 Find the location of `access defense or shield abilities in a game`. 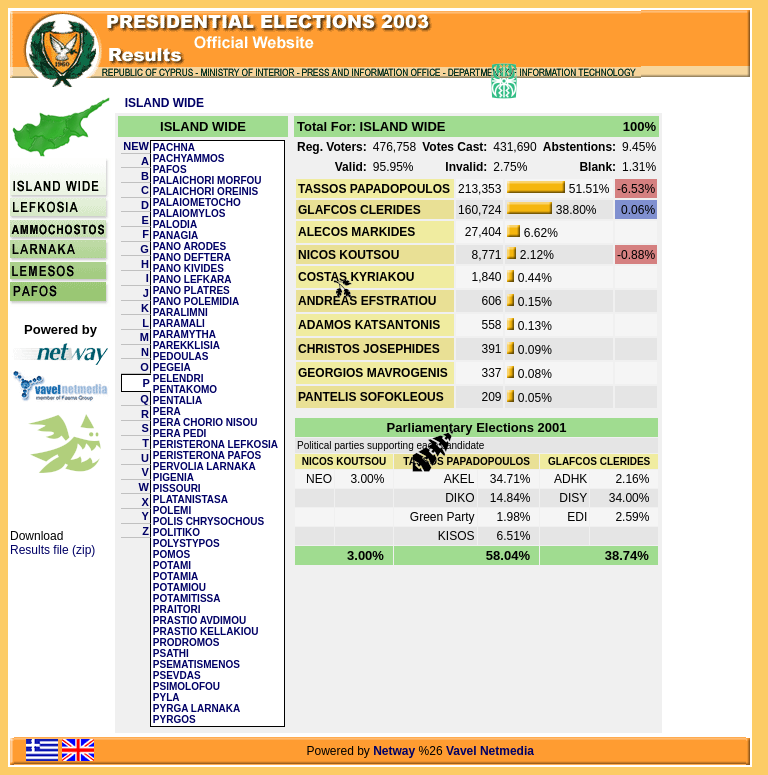

access defense or shield abilities in a game is located at coordinates (504, 81).